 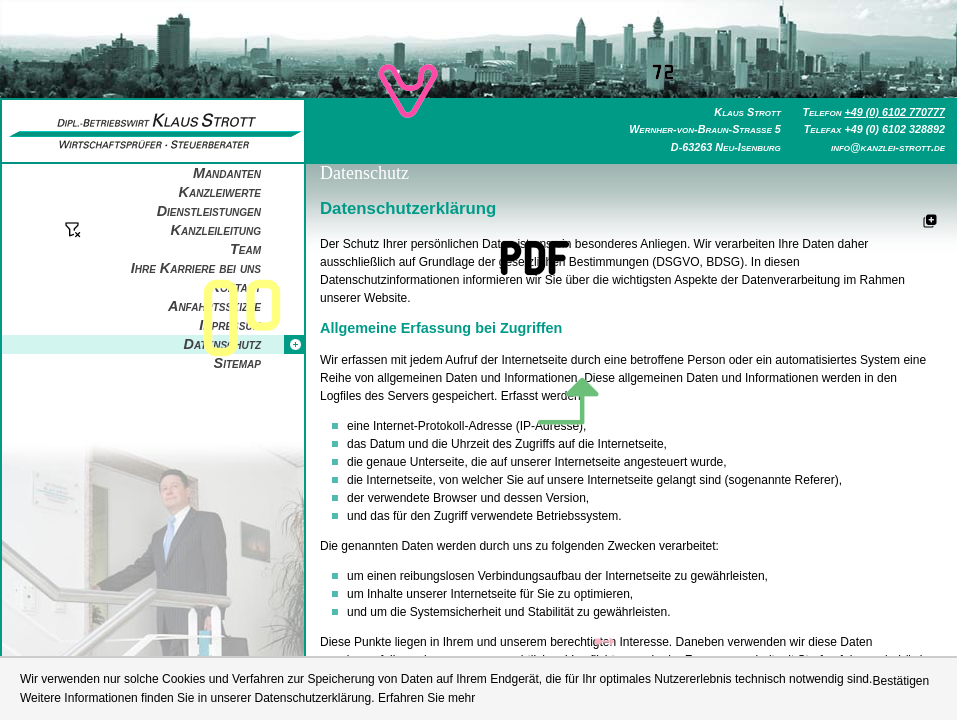 I want to click on add a new item to your library, so click(x=930, y=221).